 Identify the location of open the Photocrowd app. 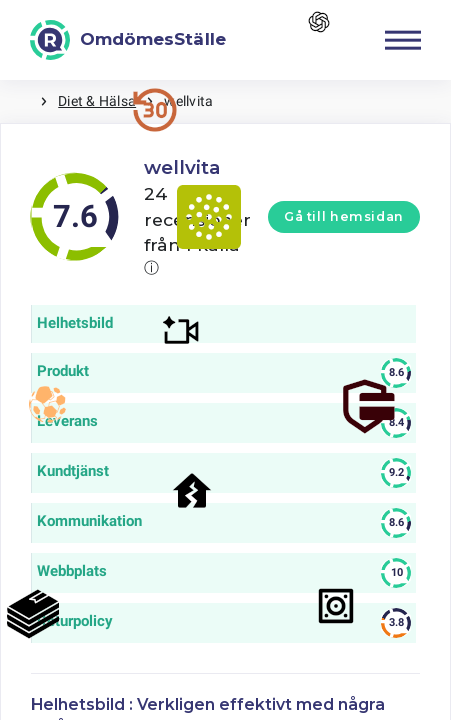
(209, 217).